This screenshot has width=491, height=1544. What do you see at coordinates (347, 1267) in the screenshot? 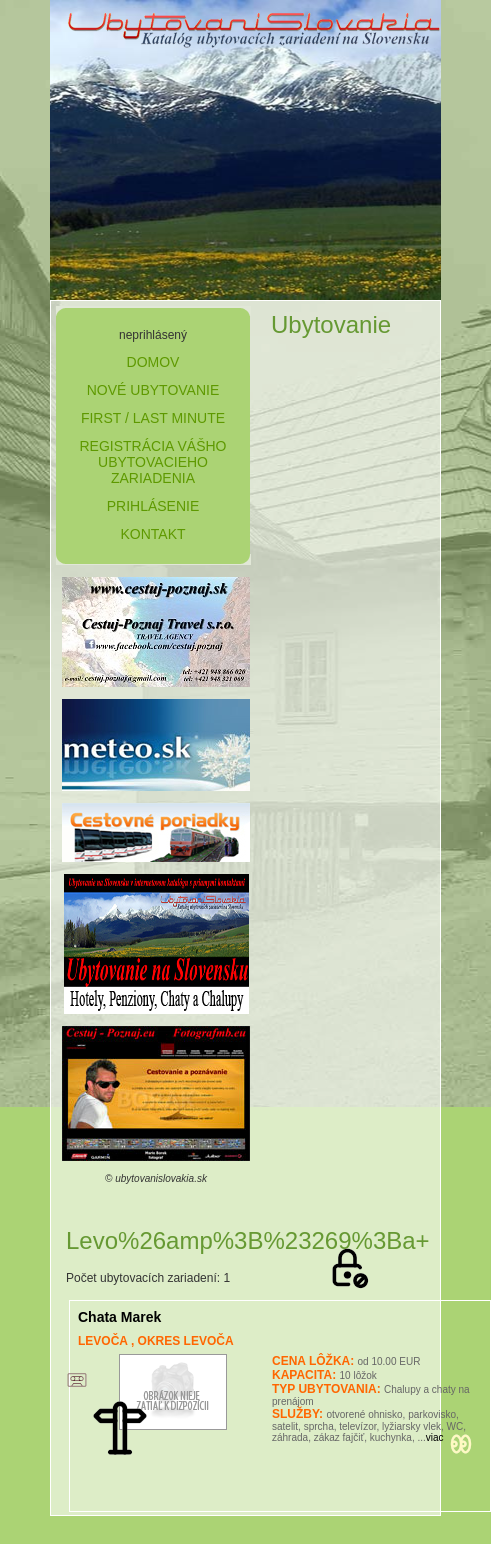
I see `cancel or revoke access permissions` at bounding box center [347, 1267].